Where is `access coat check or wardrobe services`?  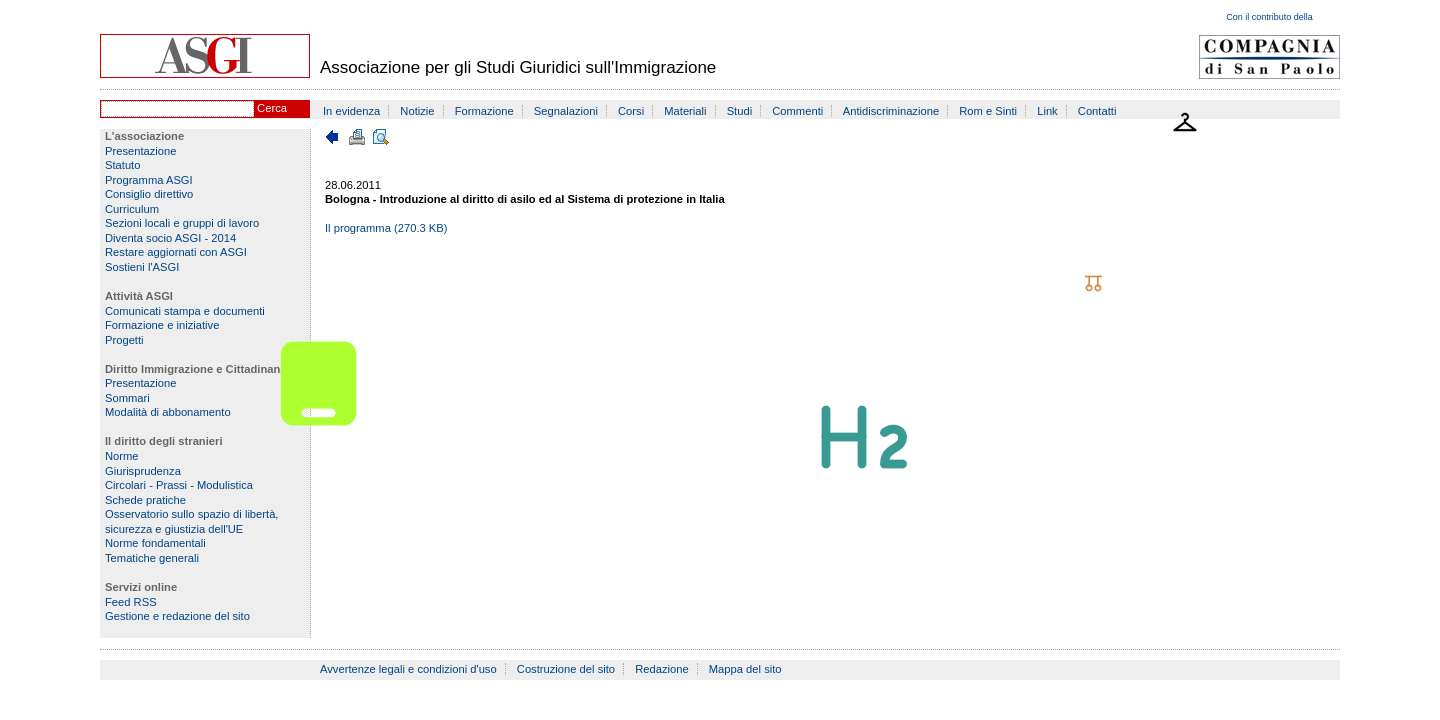
access coat check or wardrobe services is located at coordinates (1185, 122).